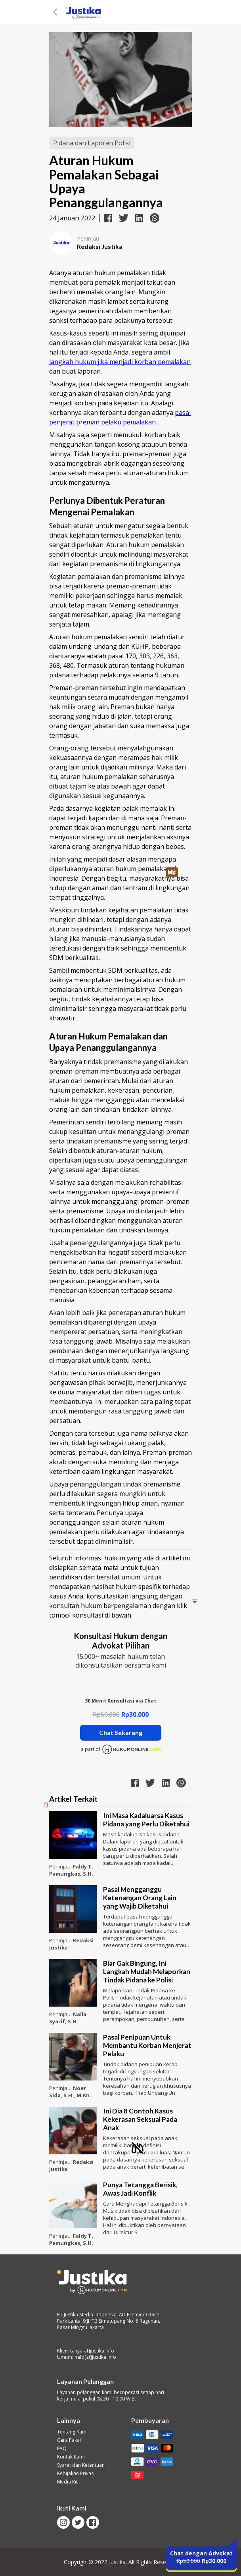 Image resolution: width=241 pixels, height=2576 pixels. I want to click on indicates restroom or toilet facility nearby, so click(172, 872).